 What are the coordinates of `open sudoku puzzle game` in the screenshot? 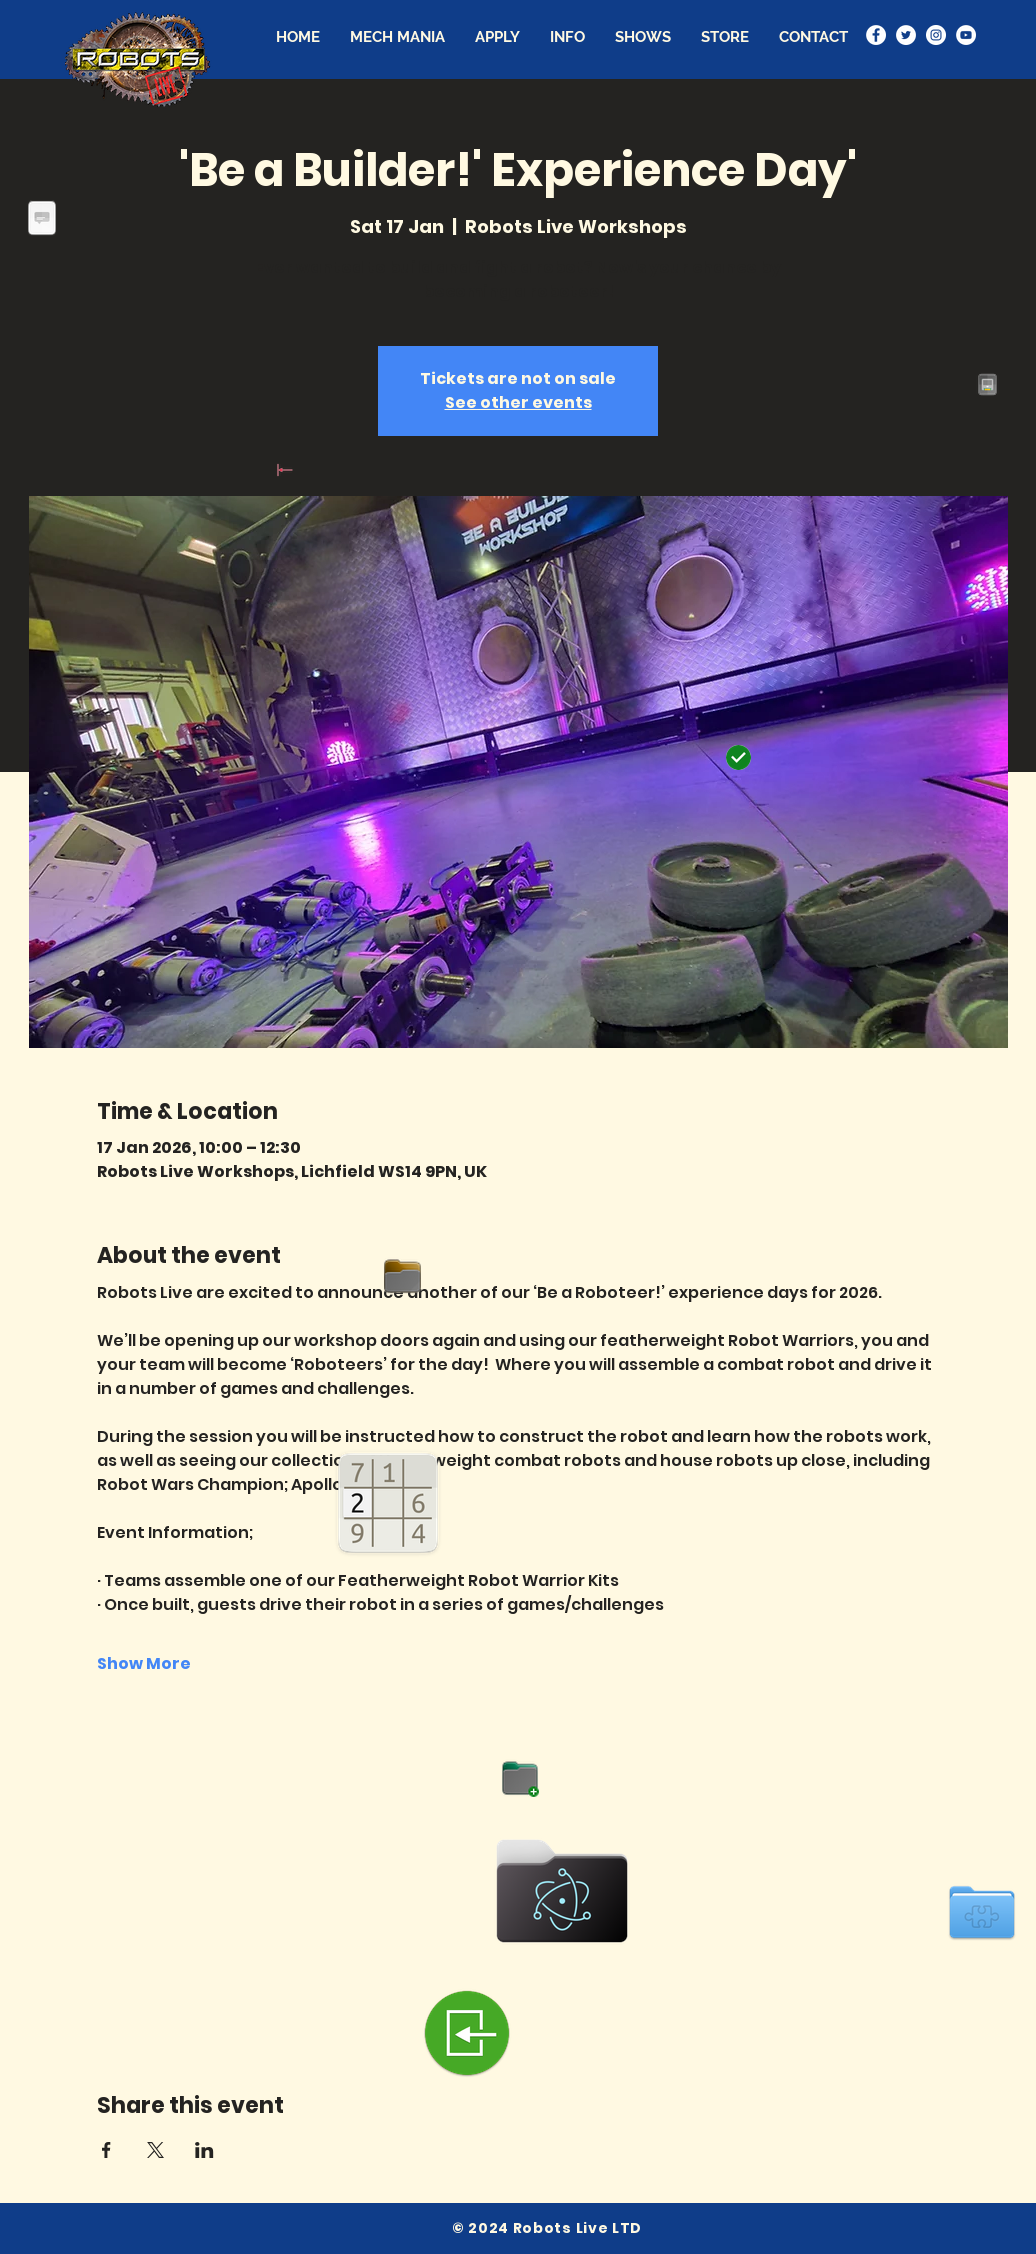 It's located at (388, 1503).